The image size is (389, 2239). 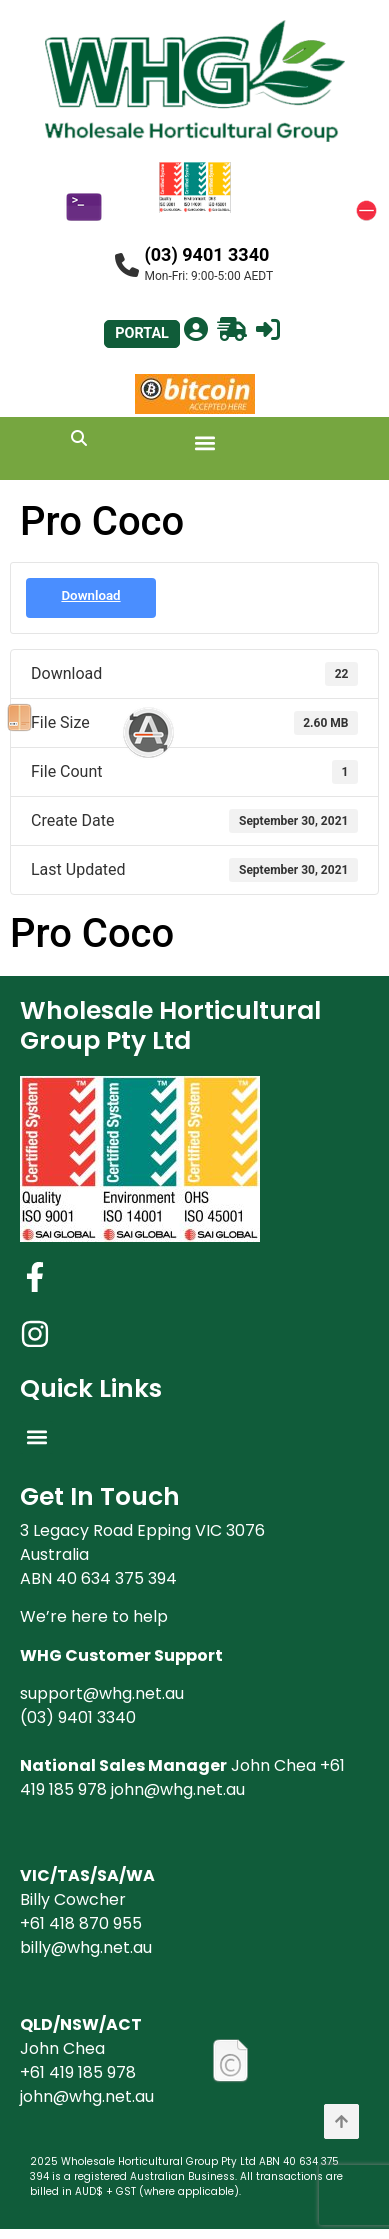 What do you see at coordinates (19, 717) in the screenshot?
I see `a compressed archive or package file` at bounding box center [19, 717].